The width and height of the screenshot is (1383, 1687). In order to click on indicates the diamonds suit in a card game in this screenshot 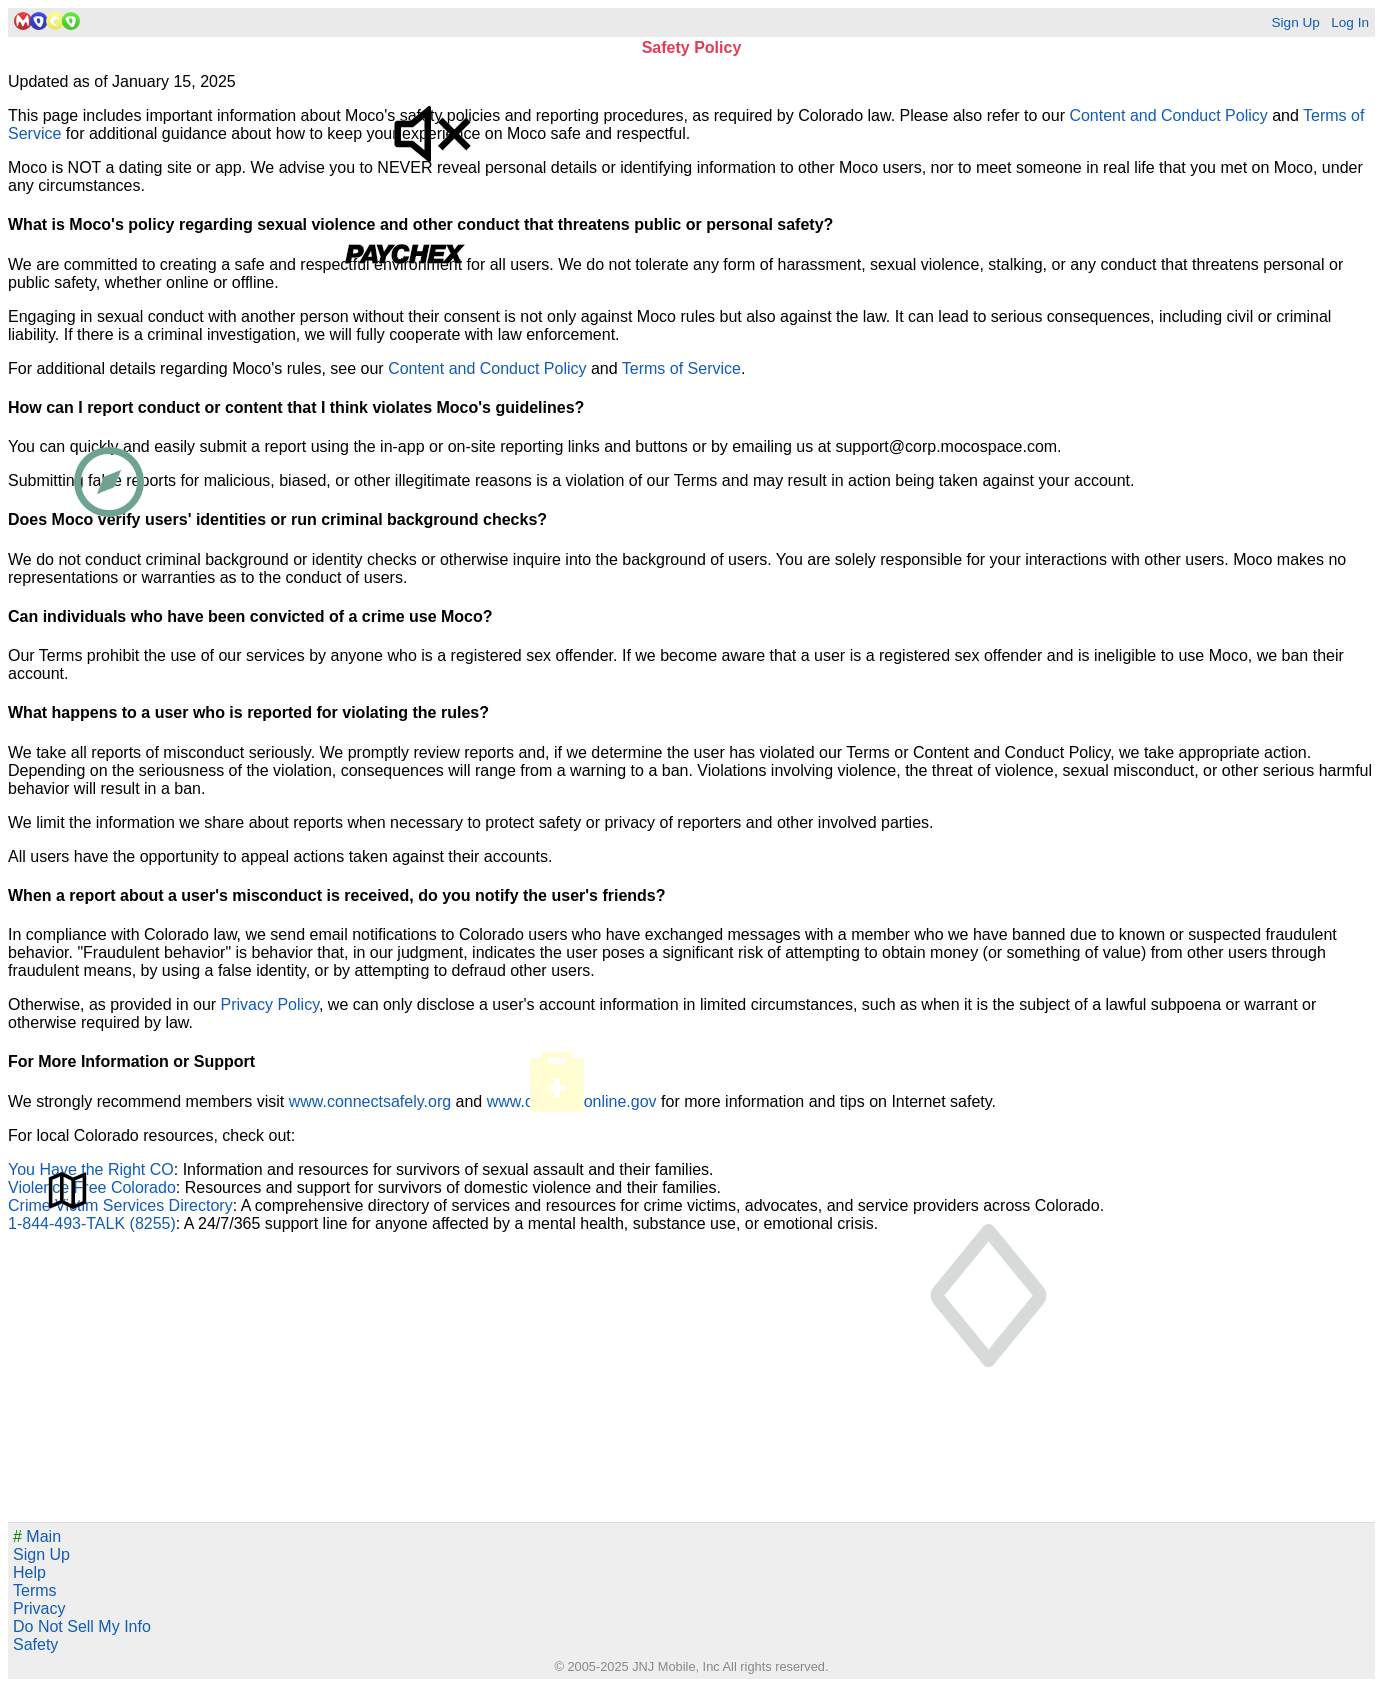, I will do `click(988, 1295)`.